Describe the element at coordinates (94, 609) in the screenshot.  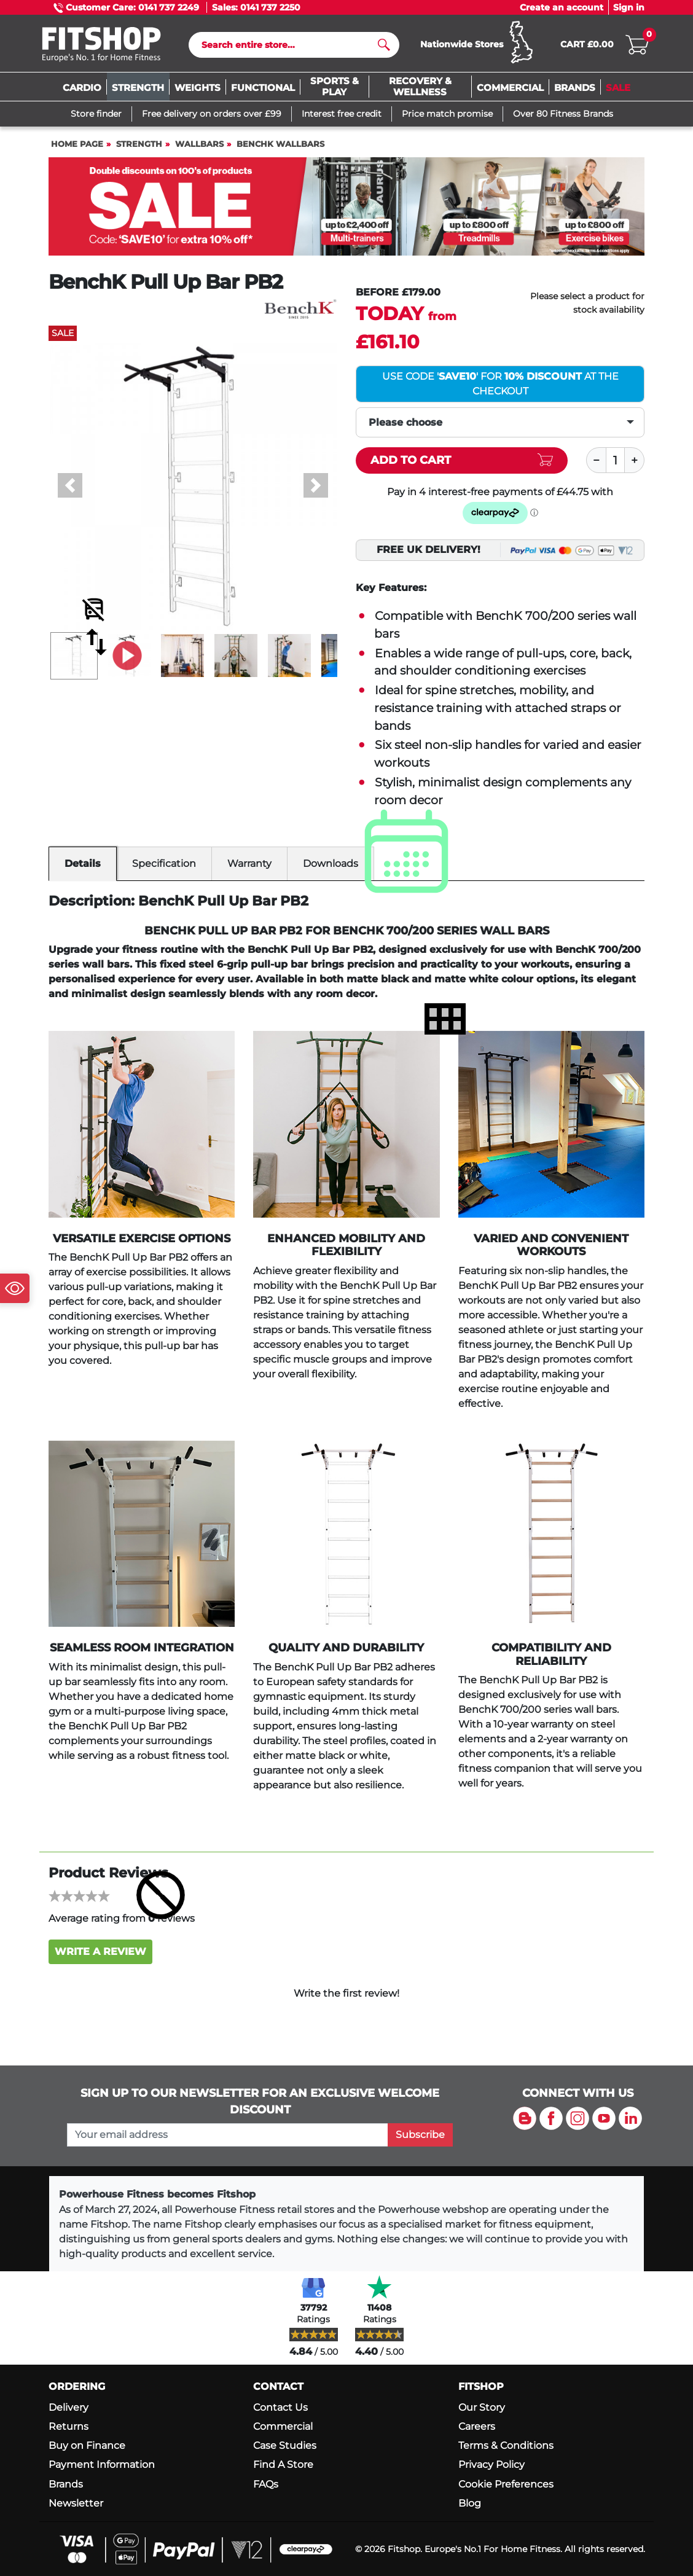
I see `no transfer available at this stop` at that location.